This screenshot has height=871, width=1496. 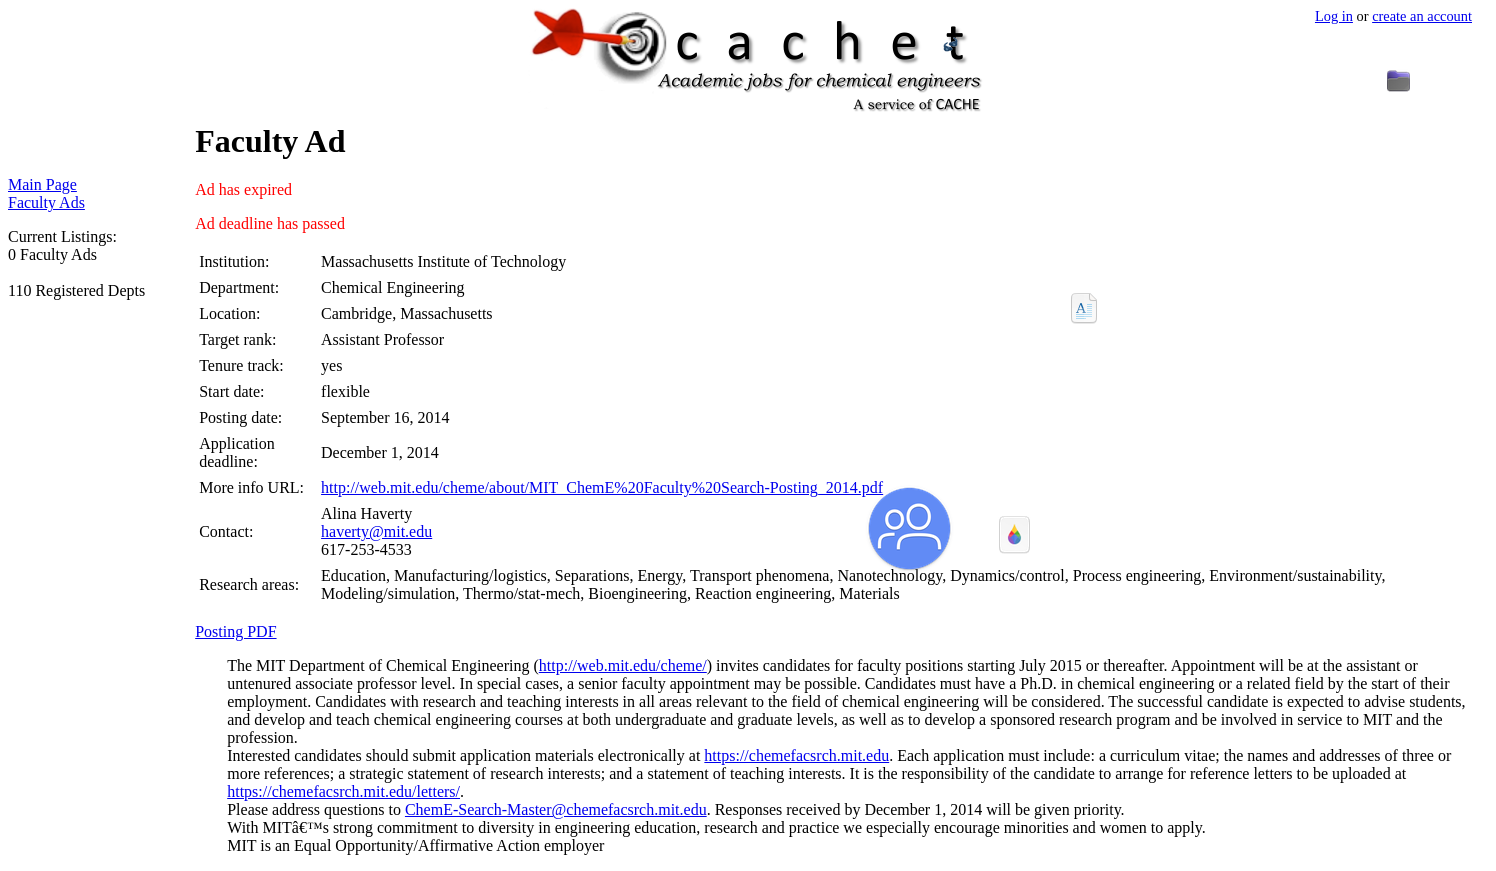 I want to click on file type for hardware monitoring sensor data, so click(x=1014, y=534).